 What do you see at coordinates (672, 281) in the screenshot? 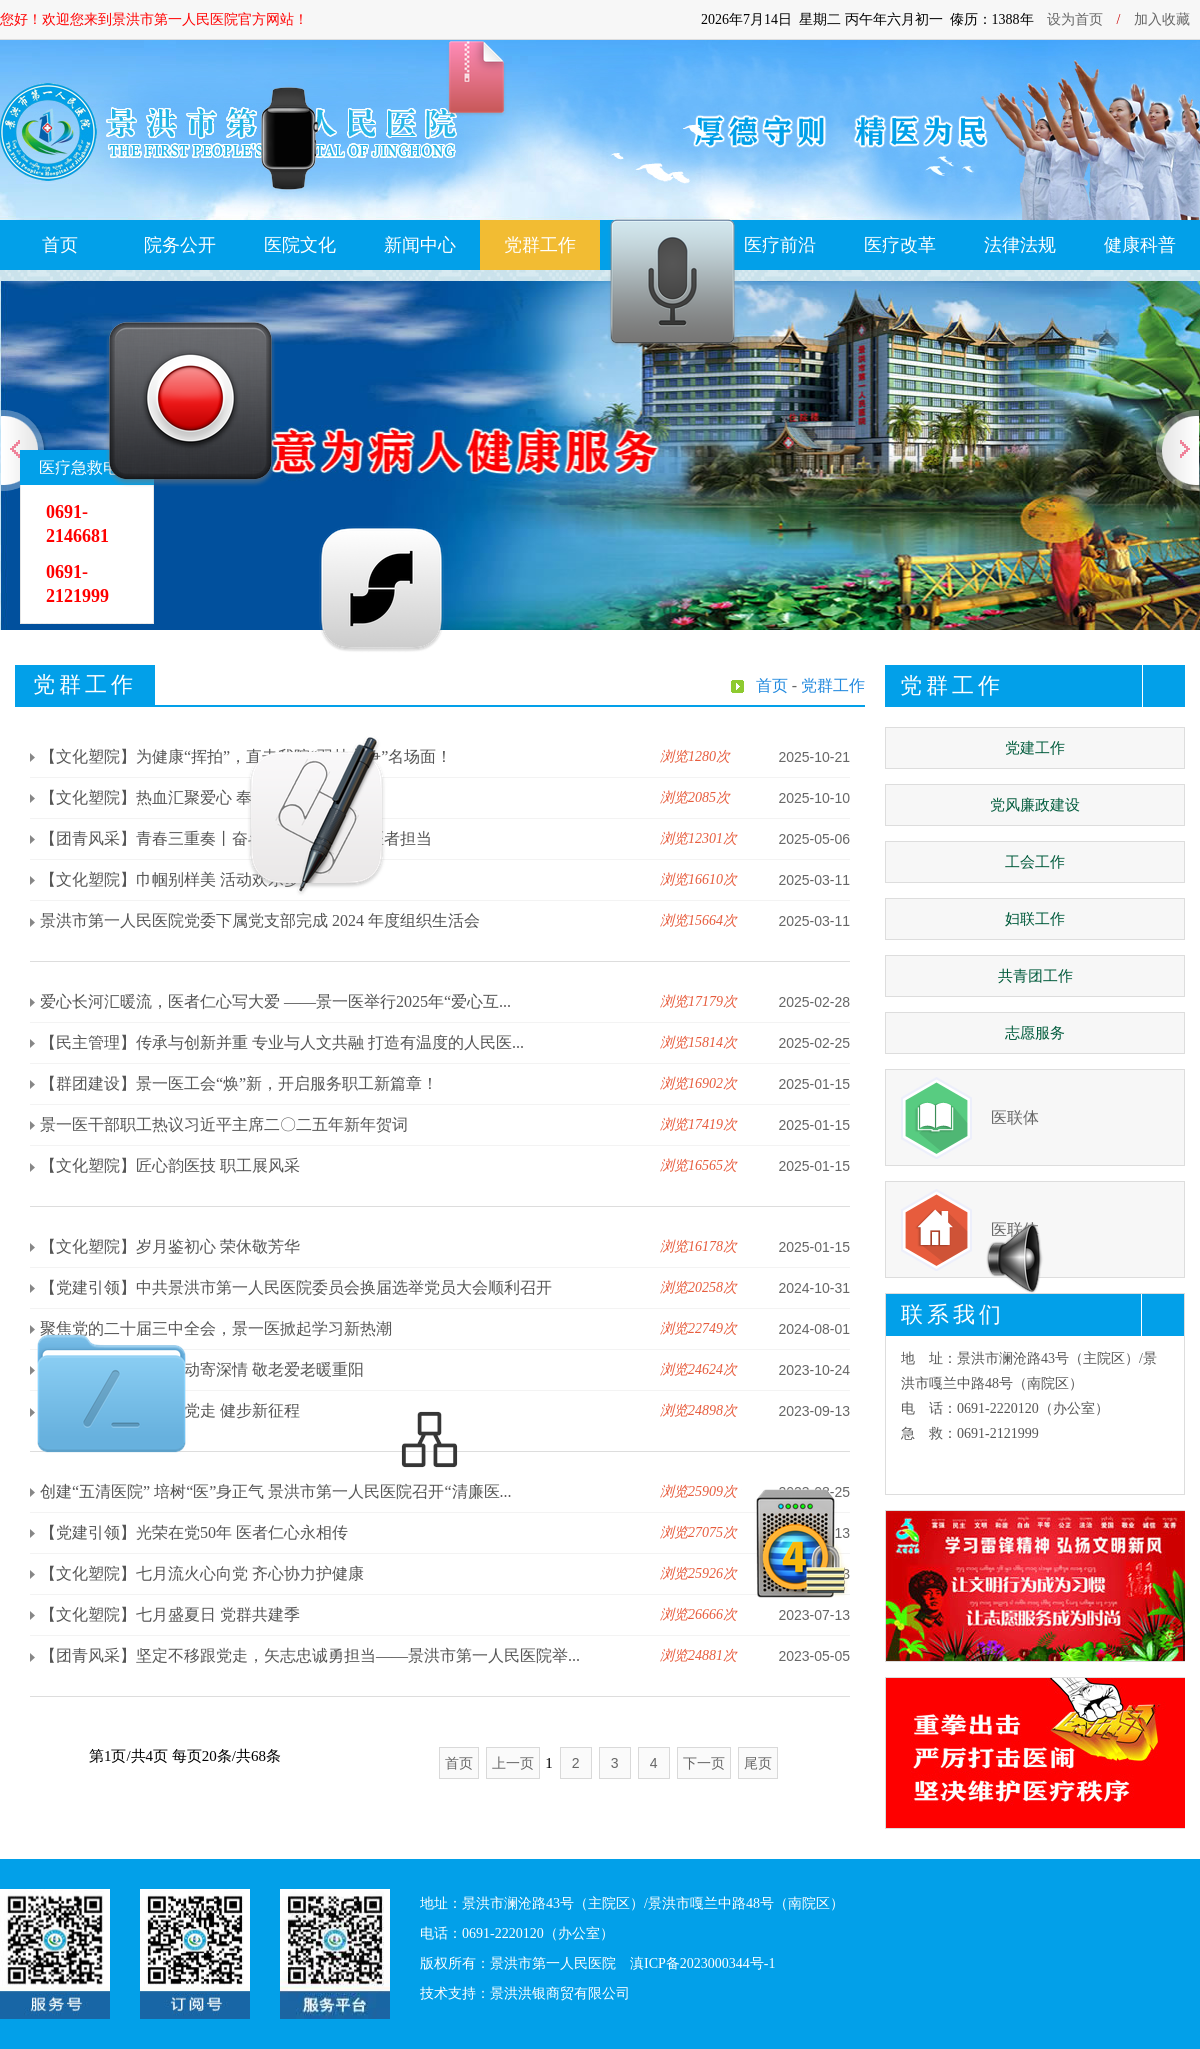
I see `activate voice dictation` at bounding box center [672, 281].